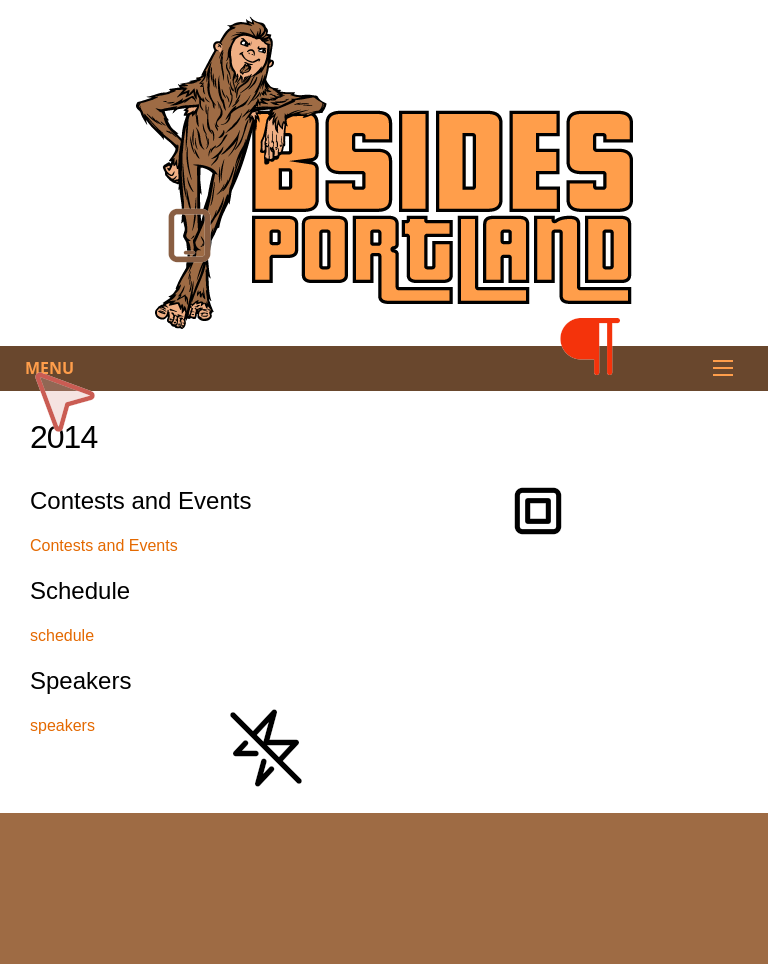 The image size is (768, 964). Describe the element at coordinates (60, 397) in the screenshot. I see `tap to navigate to destination` at that location.